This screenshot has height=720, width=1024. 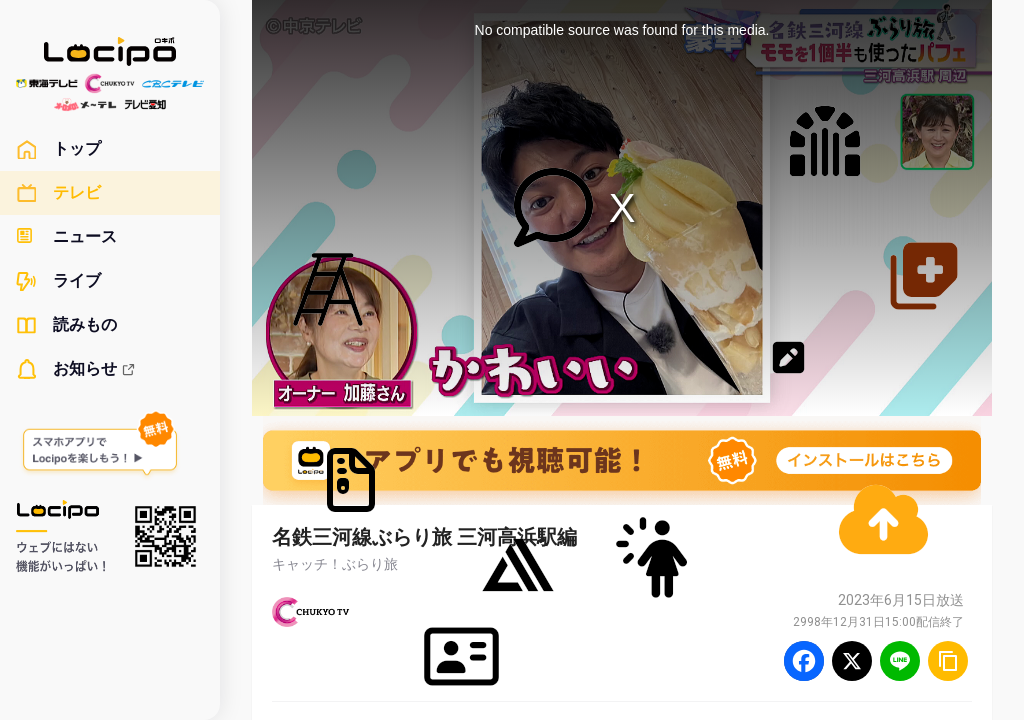 I want to click on upload a file to the cloud, so click(x=883, y=519).